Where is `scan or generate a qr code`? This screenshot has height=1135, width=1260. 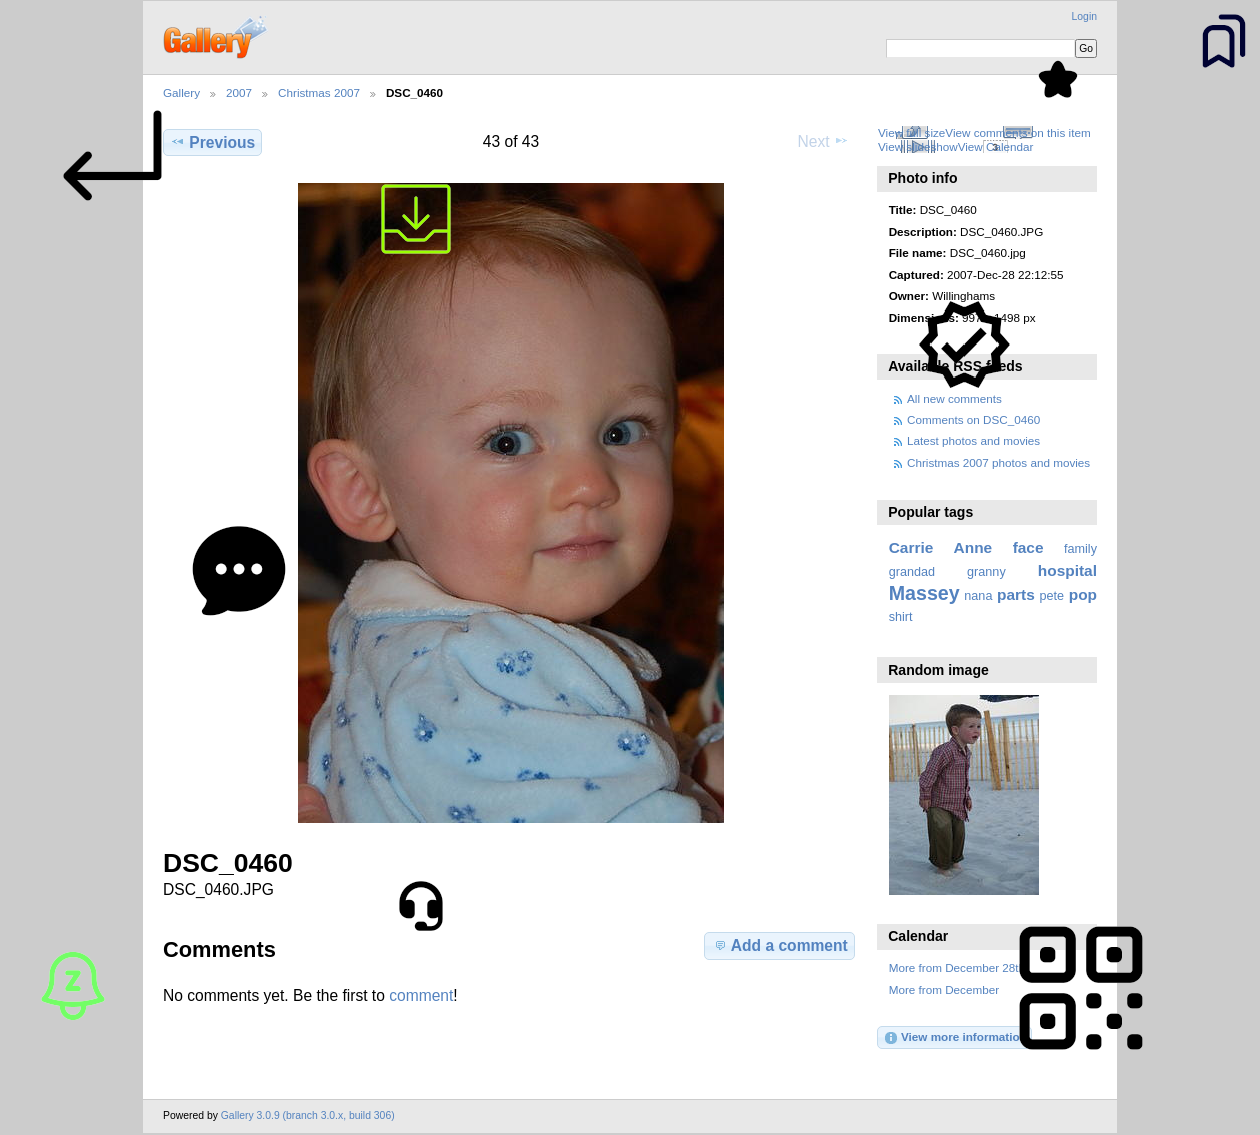
scan or generate a qr code is located at coordinates (1081, 988).